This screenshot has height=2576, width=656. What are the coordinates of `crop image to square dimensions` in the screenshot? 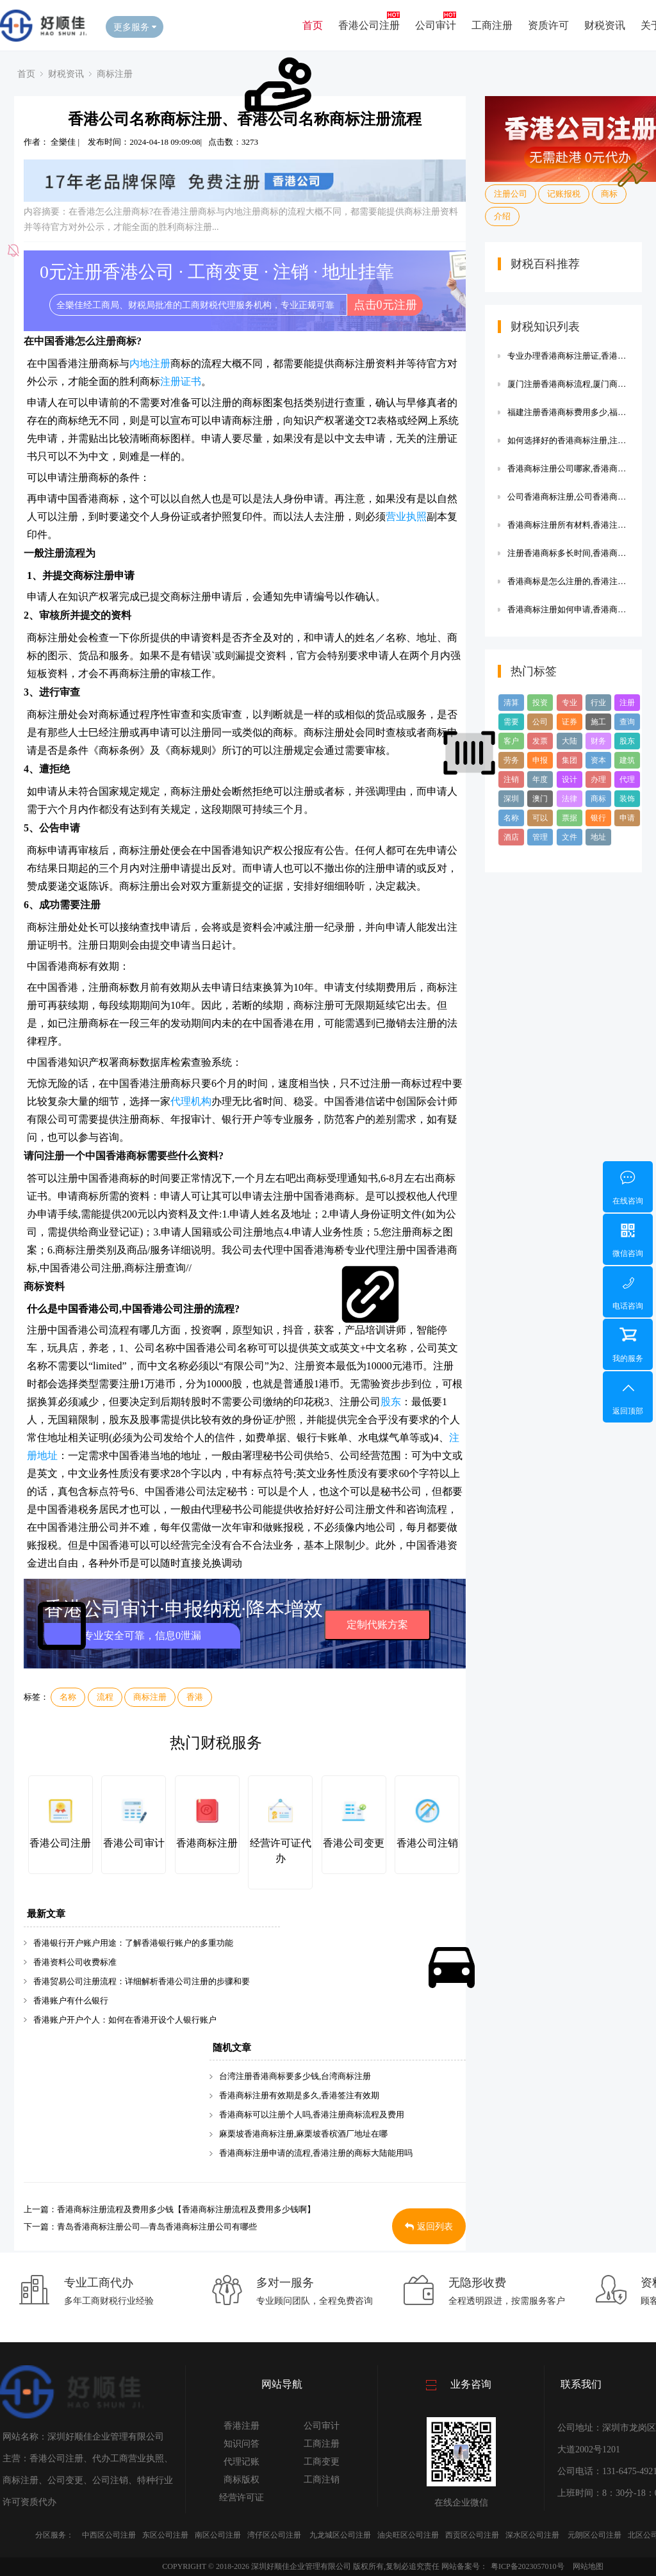 It's located at (62, 1626).